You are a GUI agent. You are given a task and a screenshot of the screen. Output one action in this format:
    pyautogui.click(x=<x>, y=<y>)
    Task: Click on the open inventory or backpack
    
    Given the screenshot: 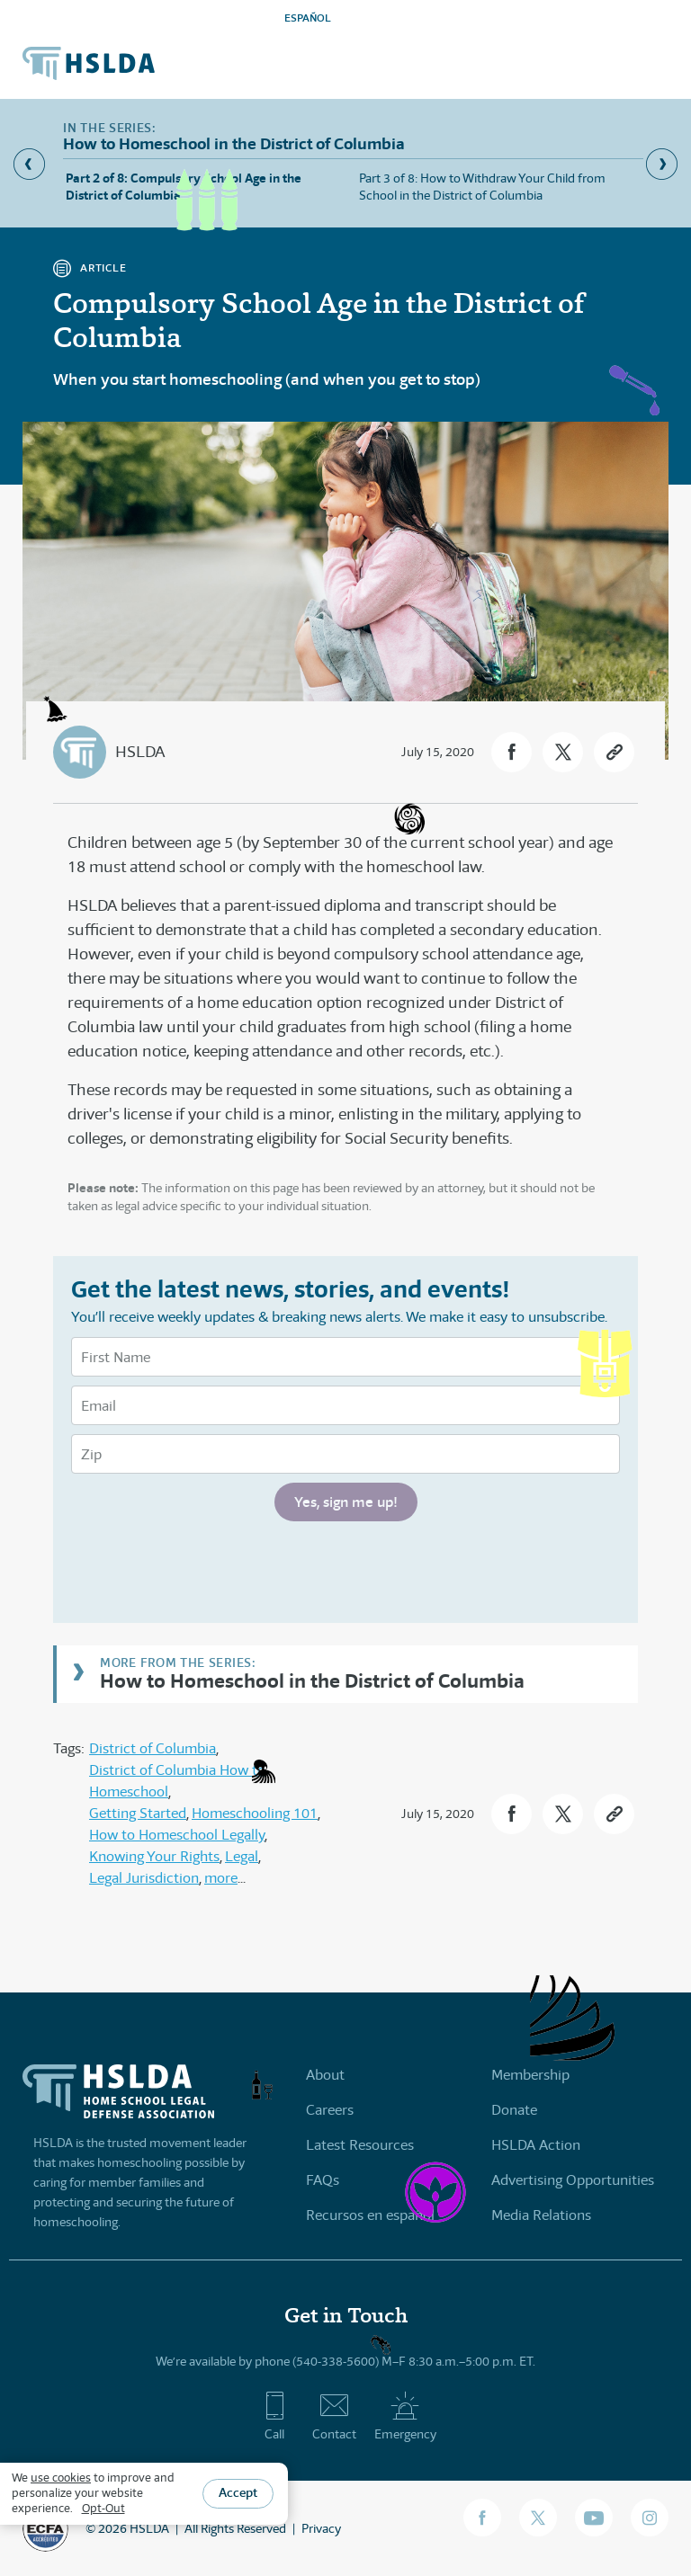 What is the action you would take?
    pyautogui.click(x=605, y=1363)
    